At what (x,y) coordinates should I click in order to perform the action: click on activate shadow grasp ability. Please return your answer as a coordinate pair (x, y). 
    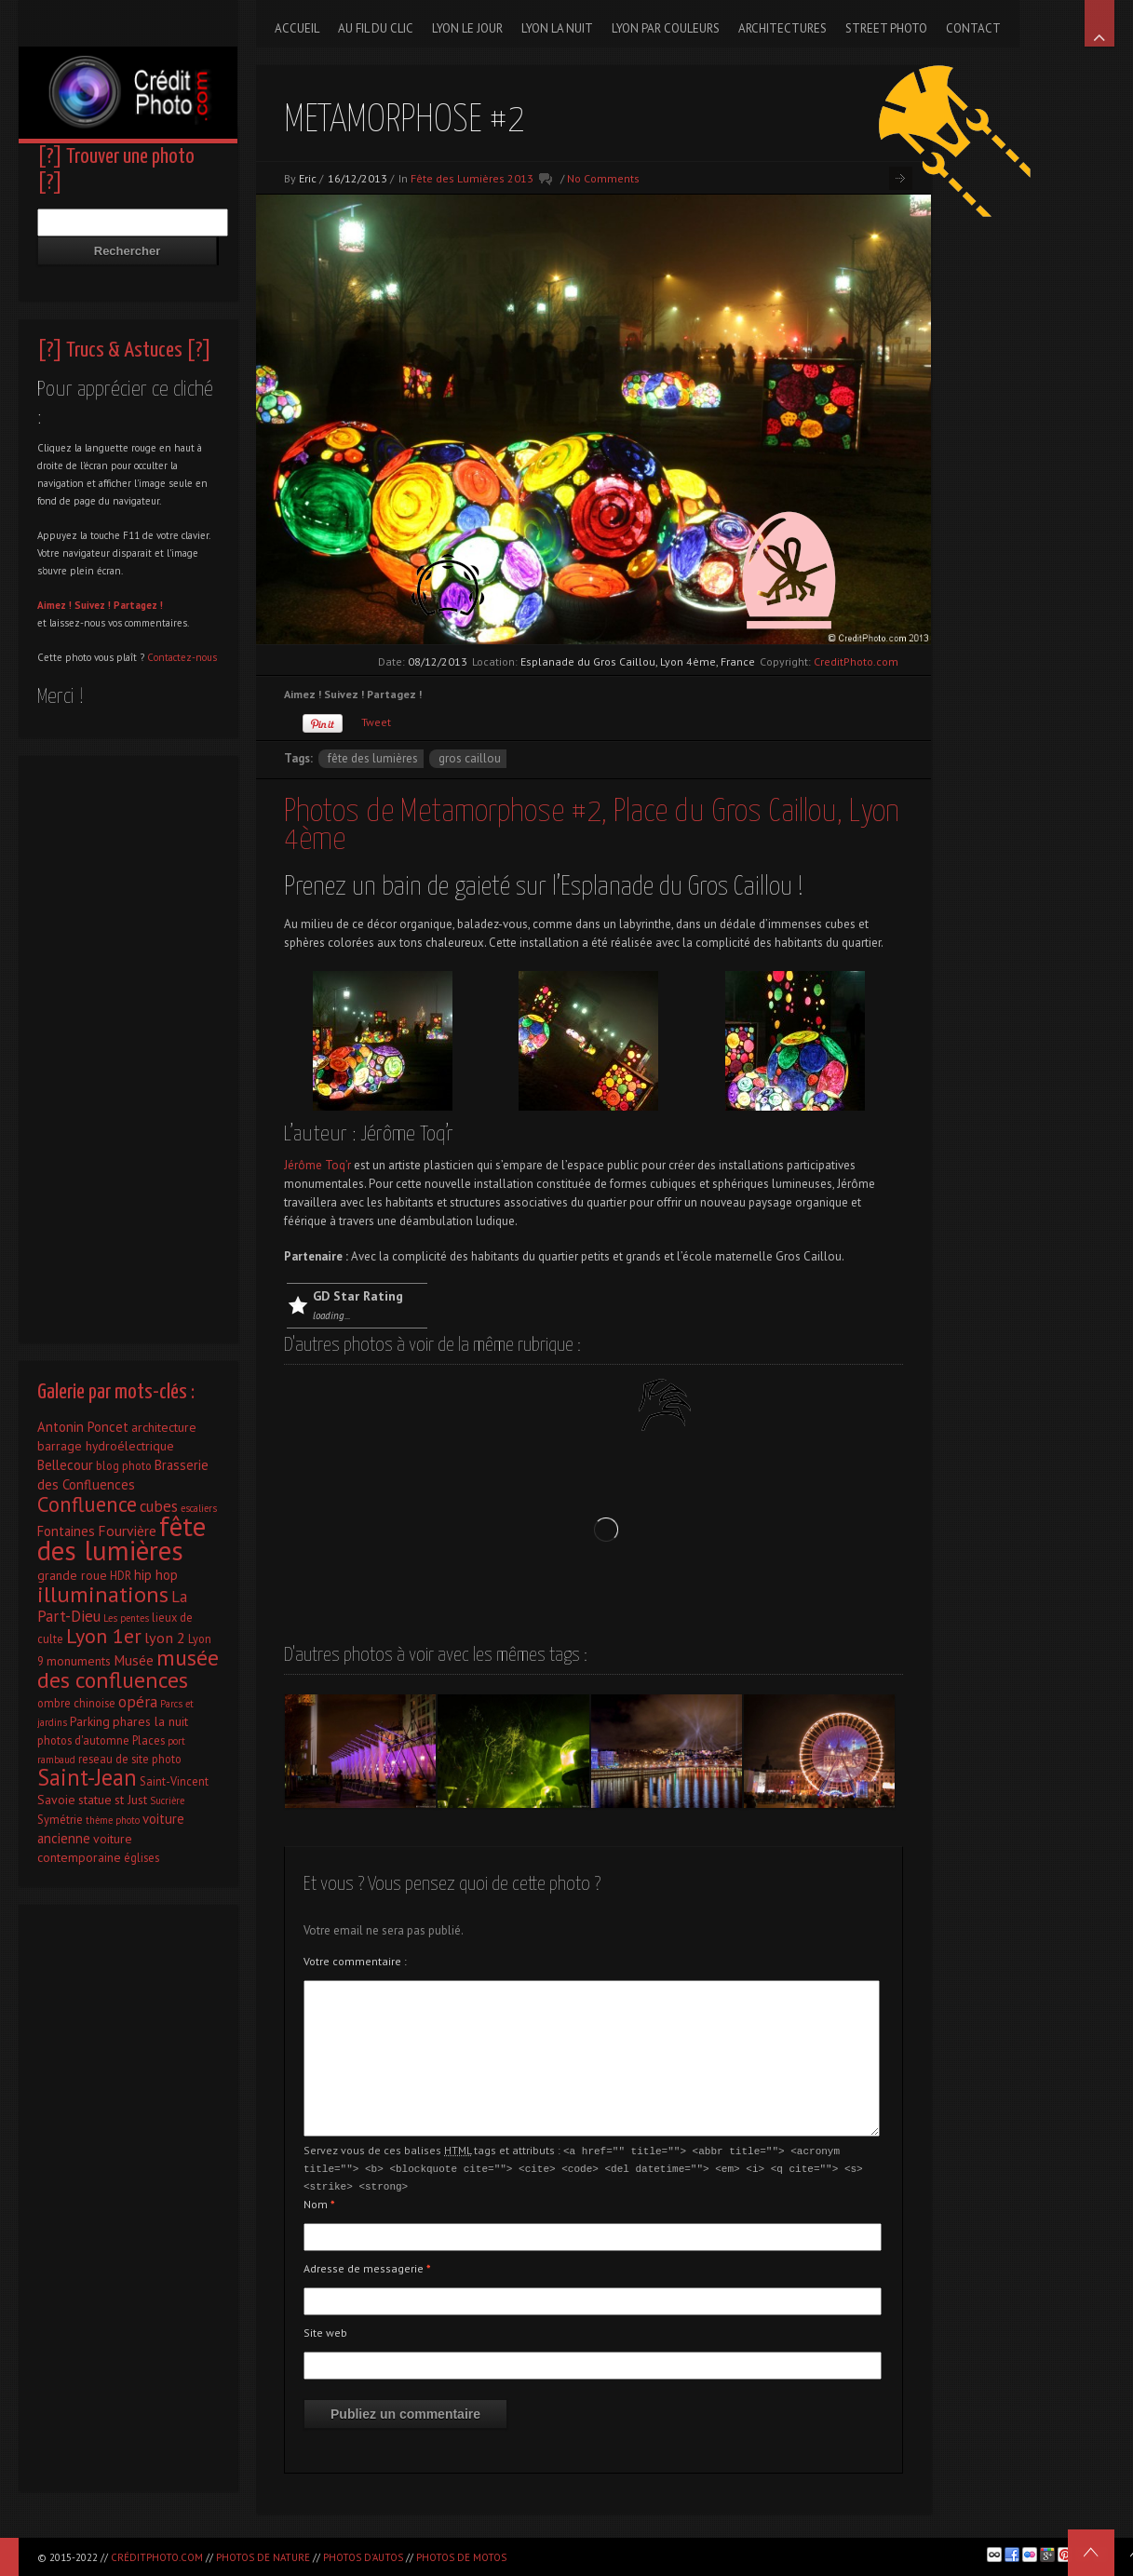
    Looking at the image, I should click on (665, 1405).